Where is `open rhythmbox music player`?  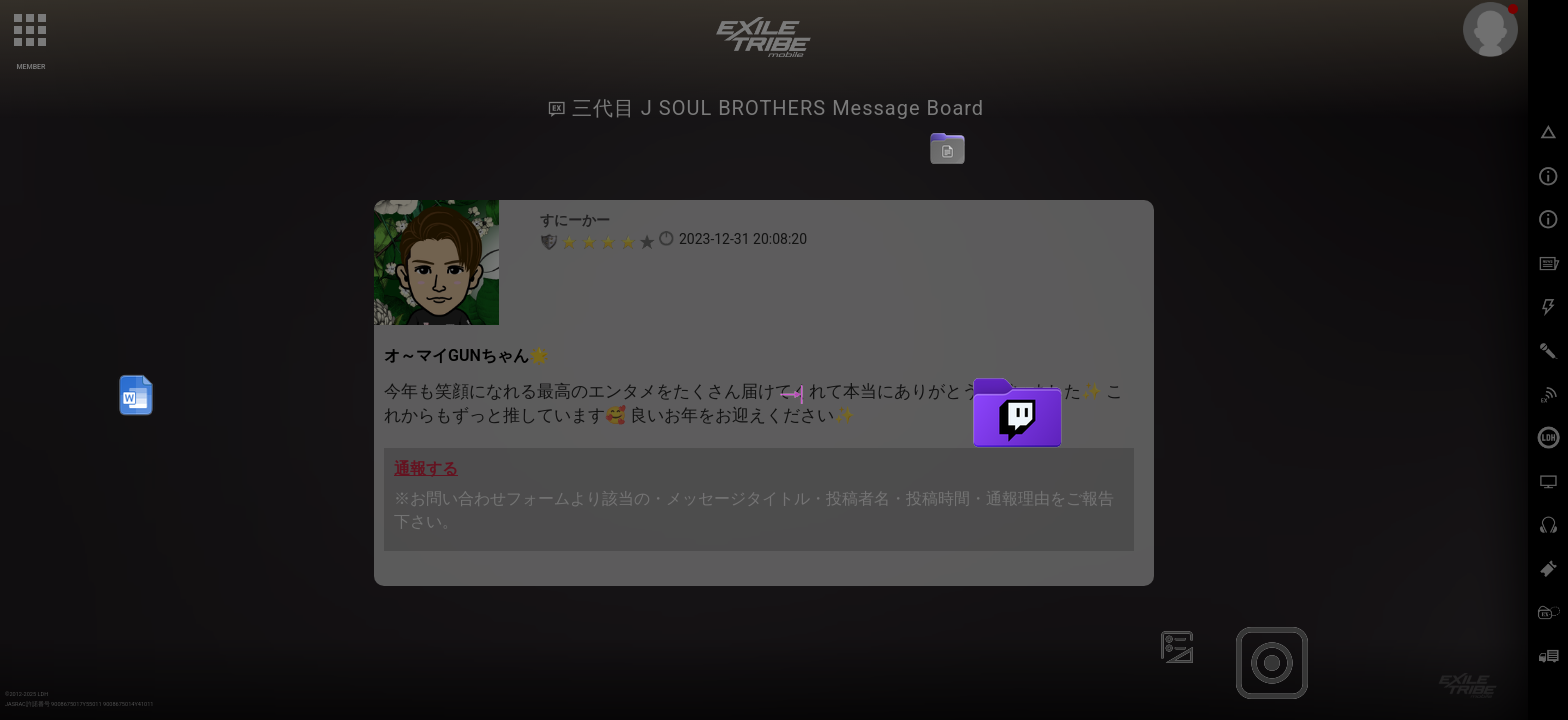
open rhythmbox music player is located at coordinates (1272, 663).